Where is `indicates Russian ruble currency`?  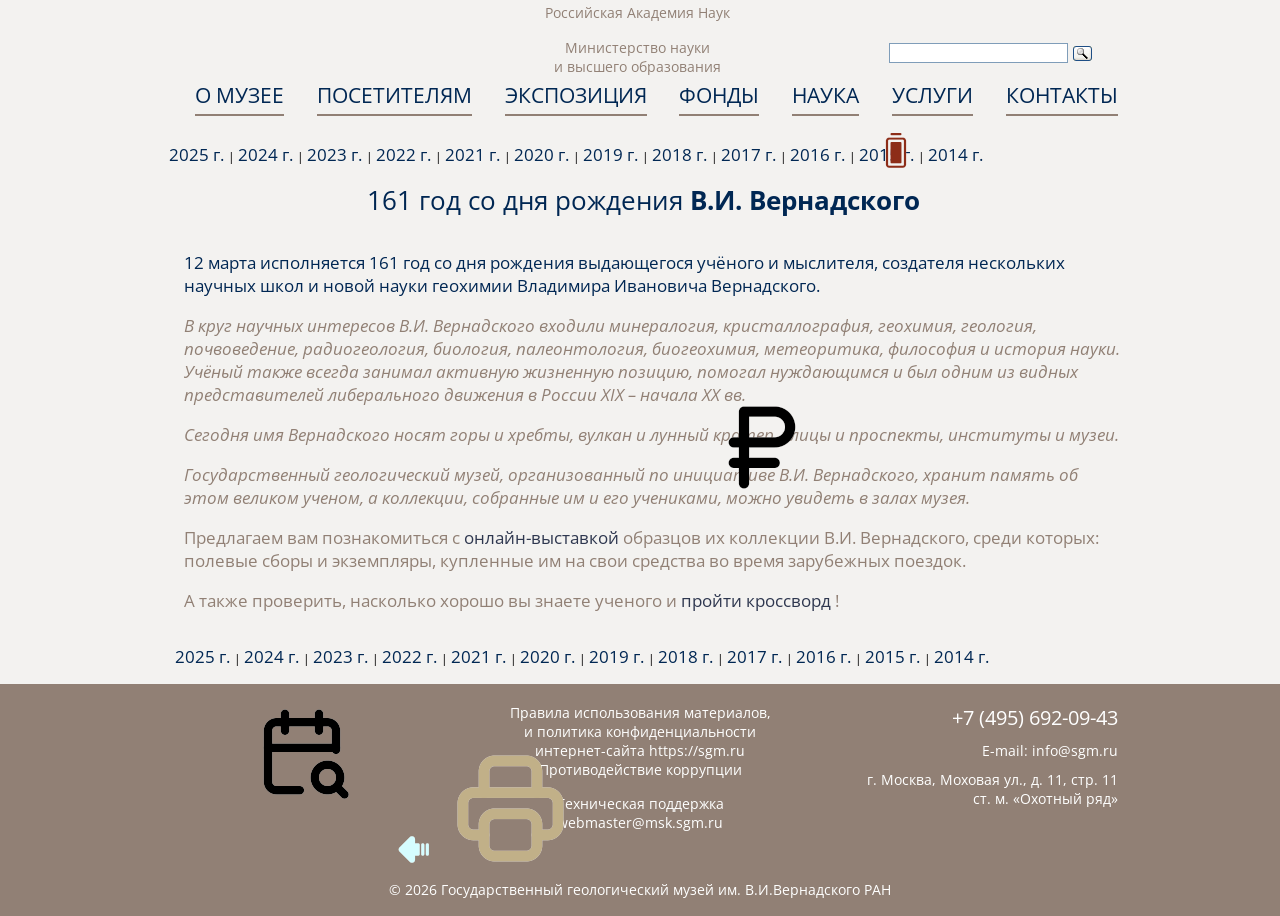 indicates Russian ruble currency is located at coordinates (764, 447).